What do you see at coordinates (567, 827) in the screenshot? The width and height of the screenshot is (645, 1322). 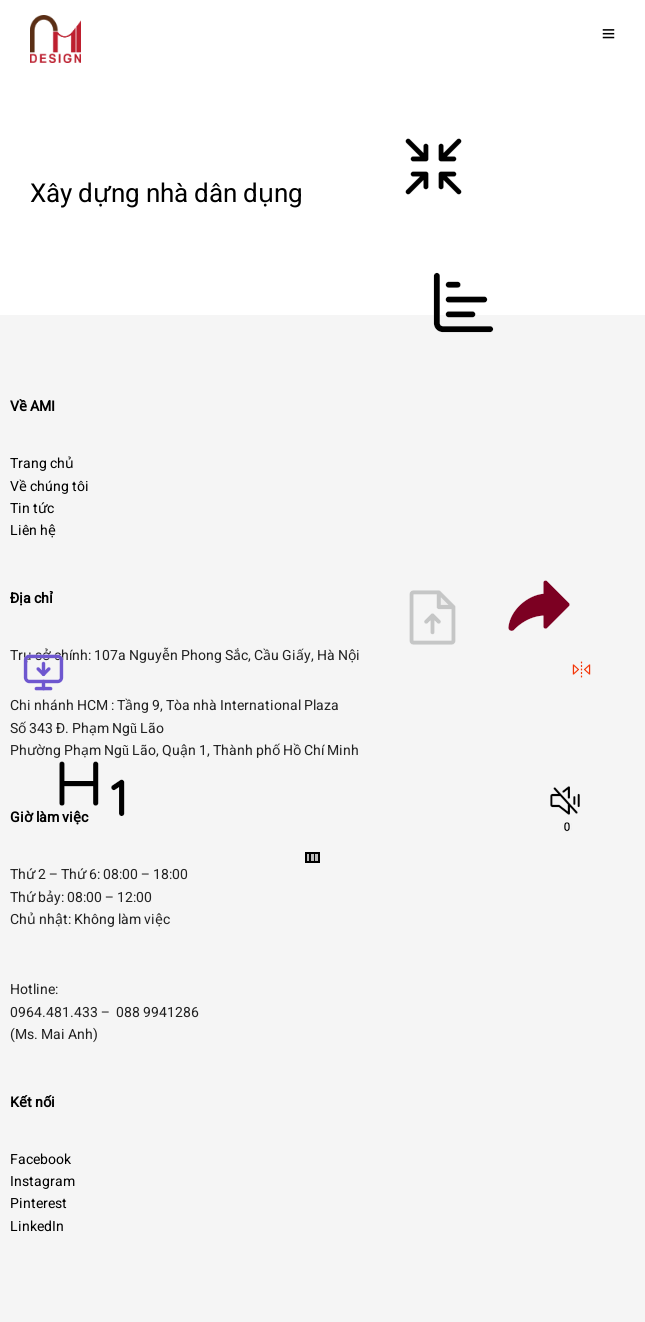 I see `set exposure compensation to zero` at bounding box center [567, 827].